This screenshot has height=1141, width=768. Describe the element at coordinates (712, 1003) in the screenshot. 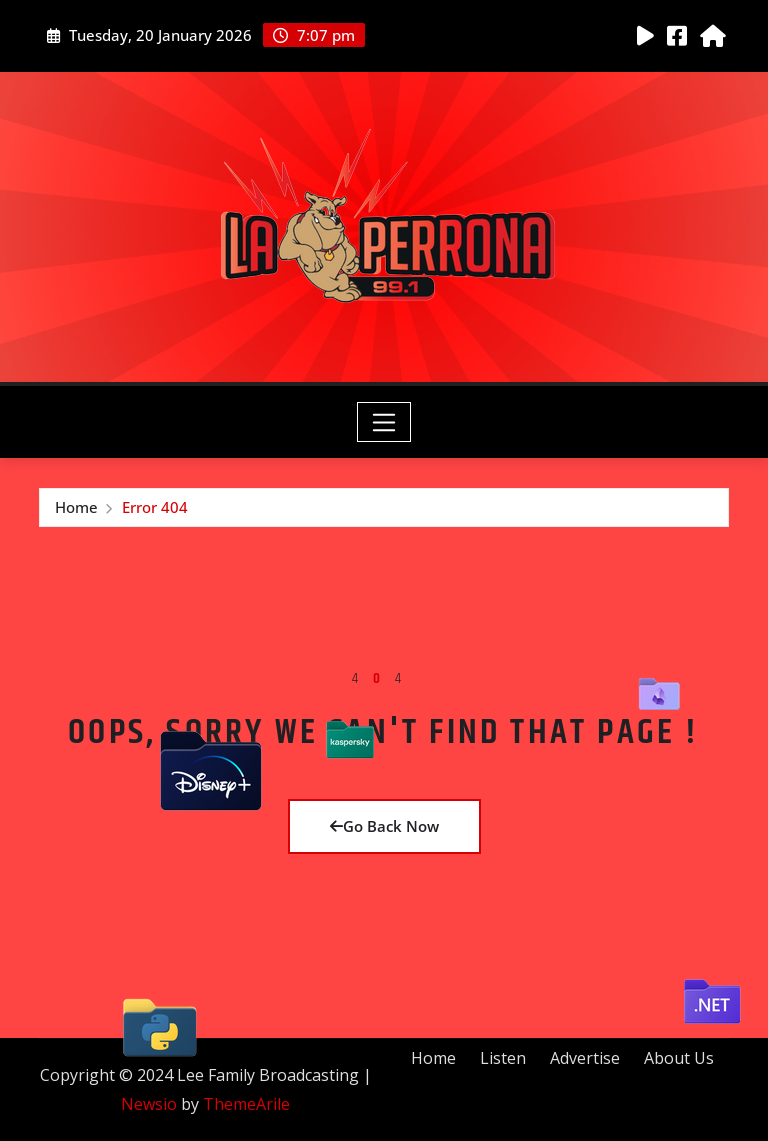

I see `folder containing .NET framework files` at that location.